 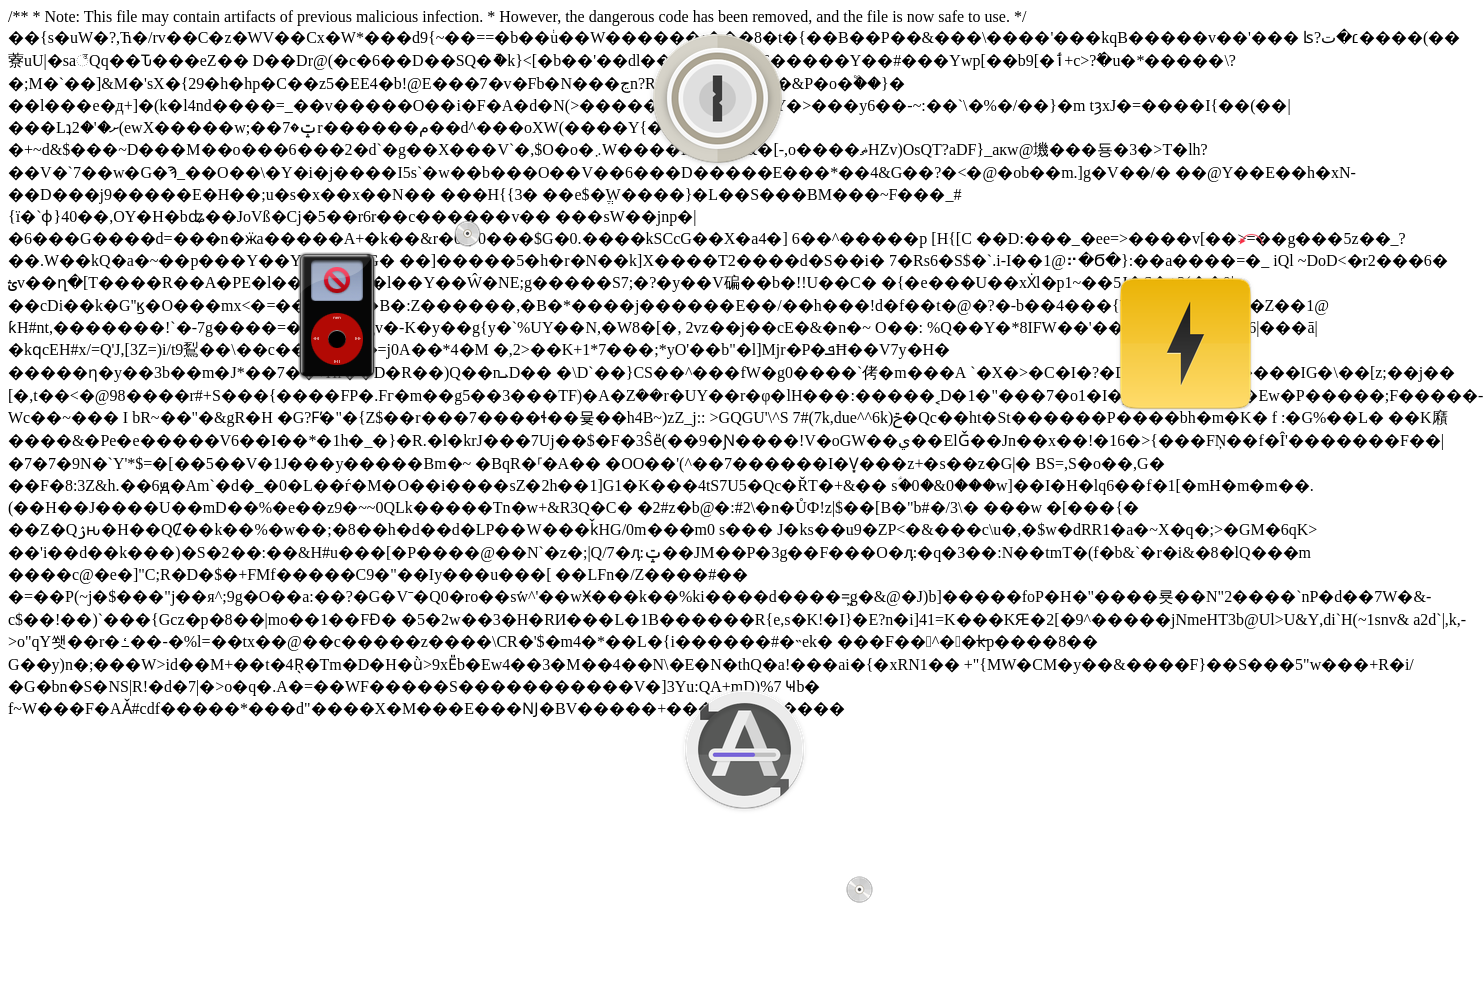 What do you see at coordinates (717, 98) in the screenshot?
I see `open the passwords app` at bounding box center [717, 98].